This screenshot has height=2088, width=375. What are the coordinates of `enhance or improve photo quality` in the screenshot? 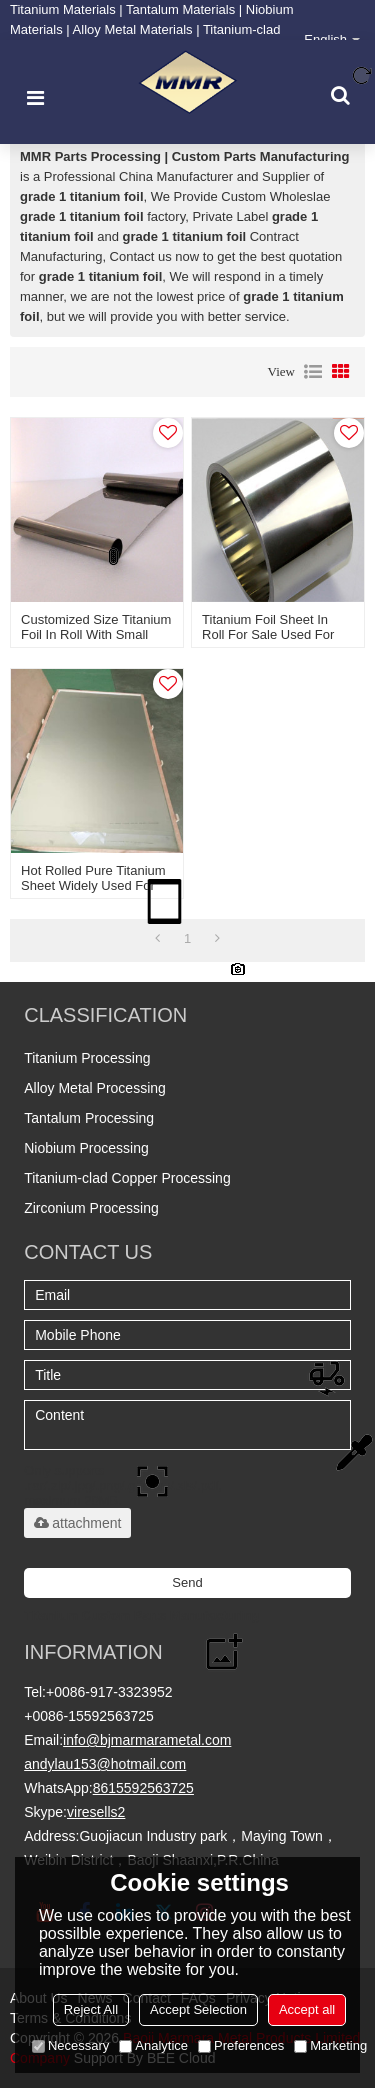 It's located at (238, 969).